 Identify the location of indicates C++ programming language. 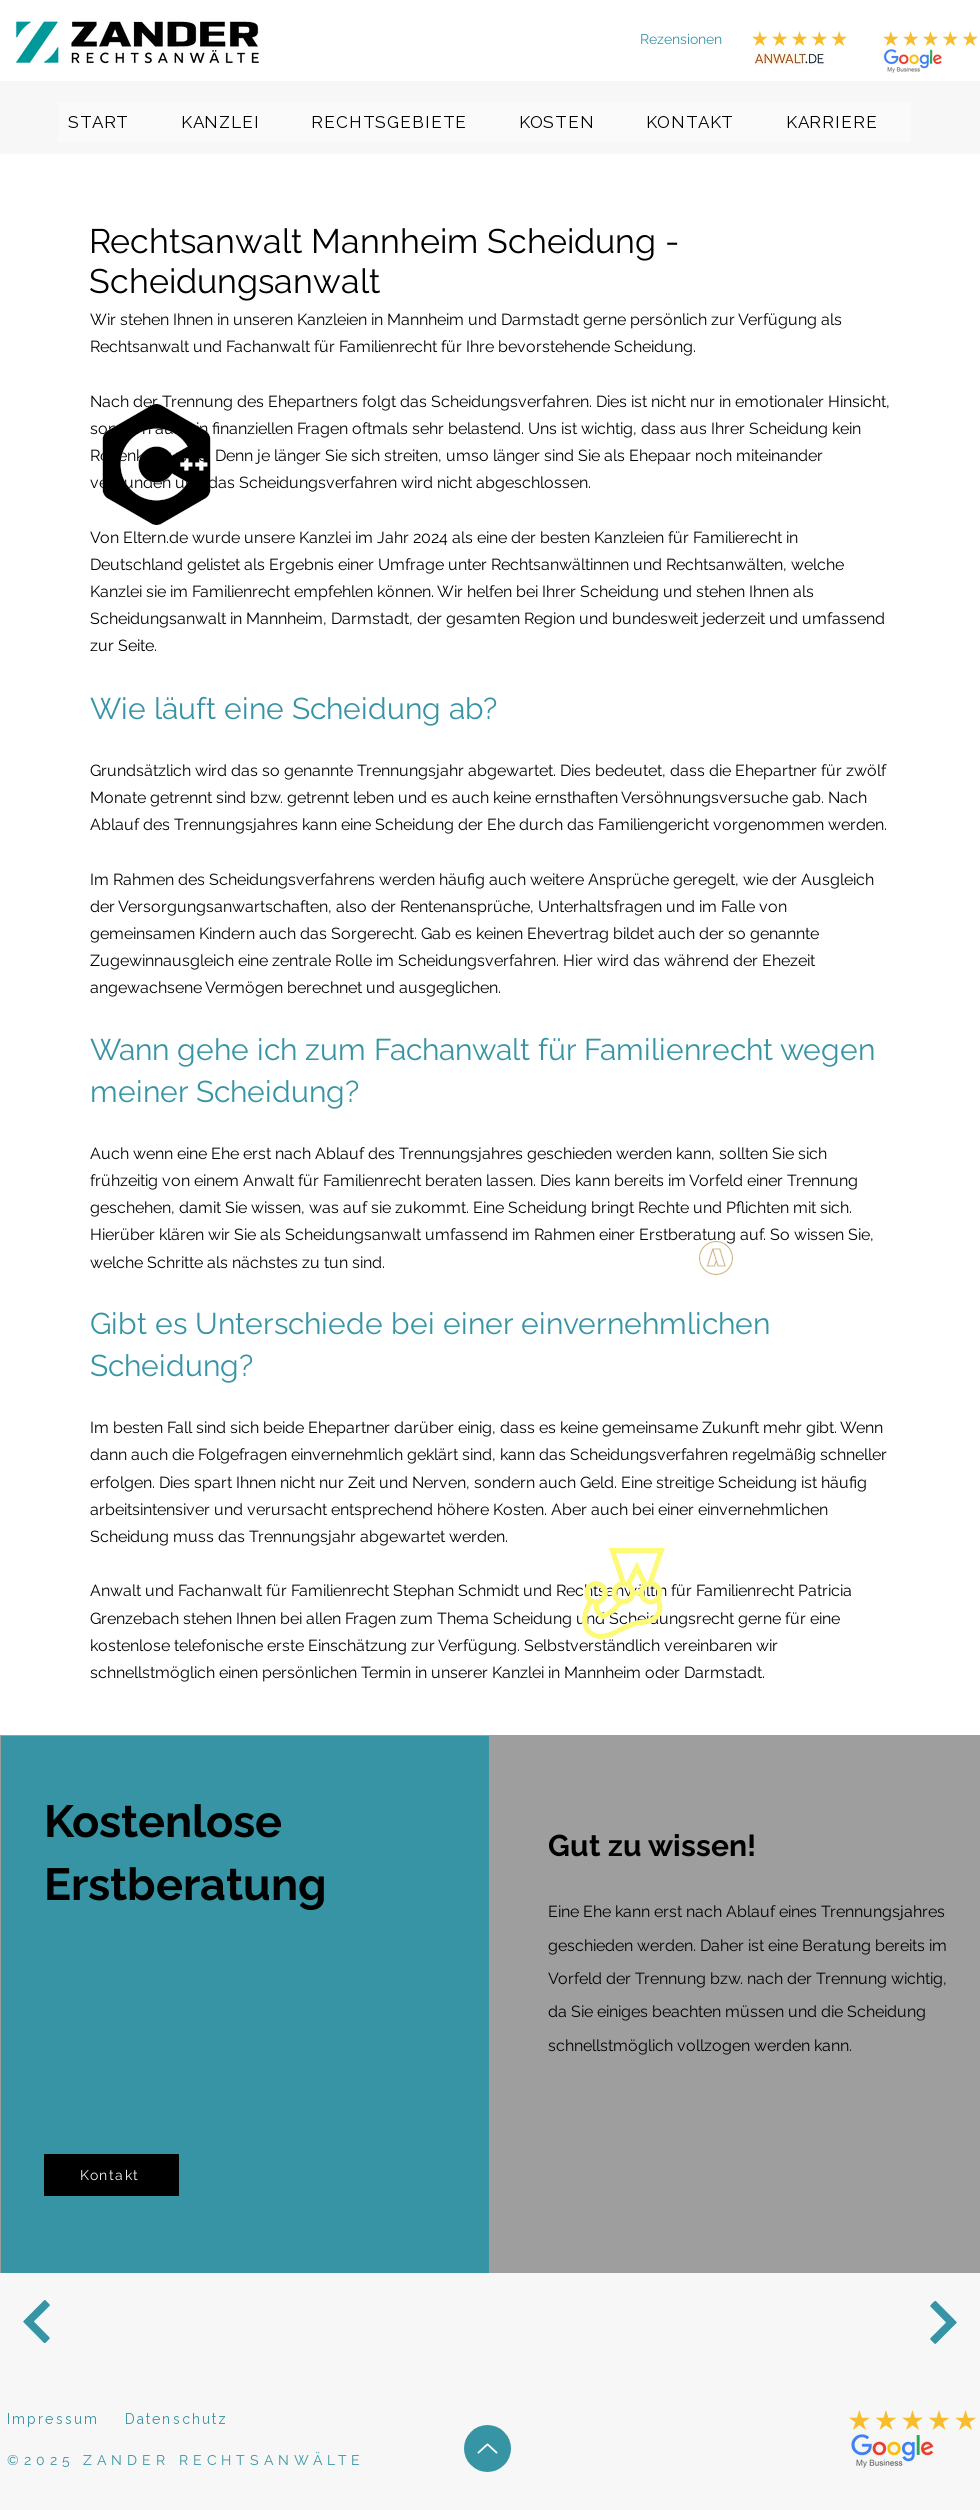
(156, 464).